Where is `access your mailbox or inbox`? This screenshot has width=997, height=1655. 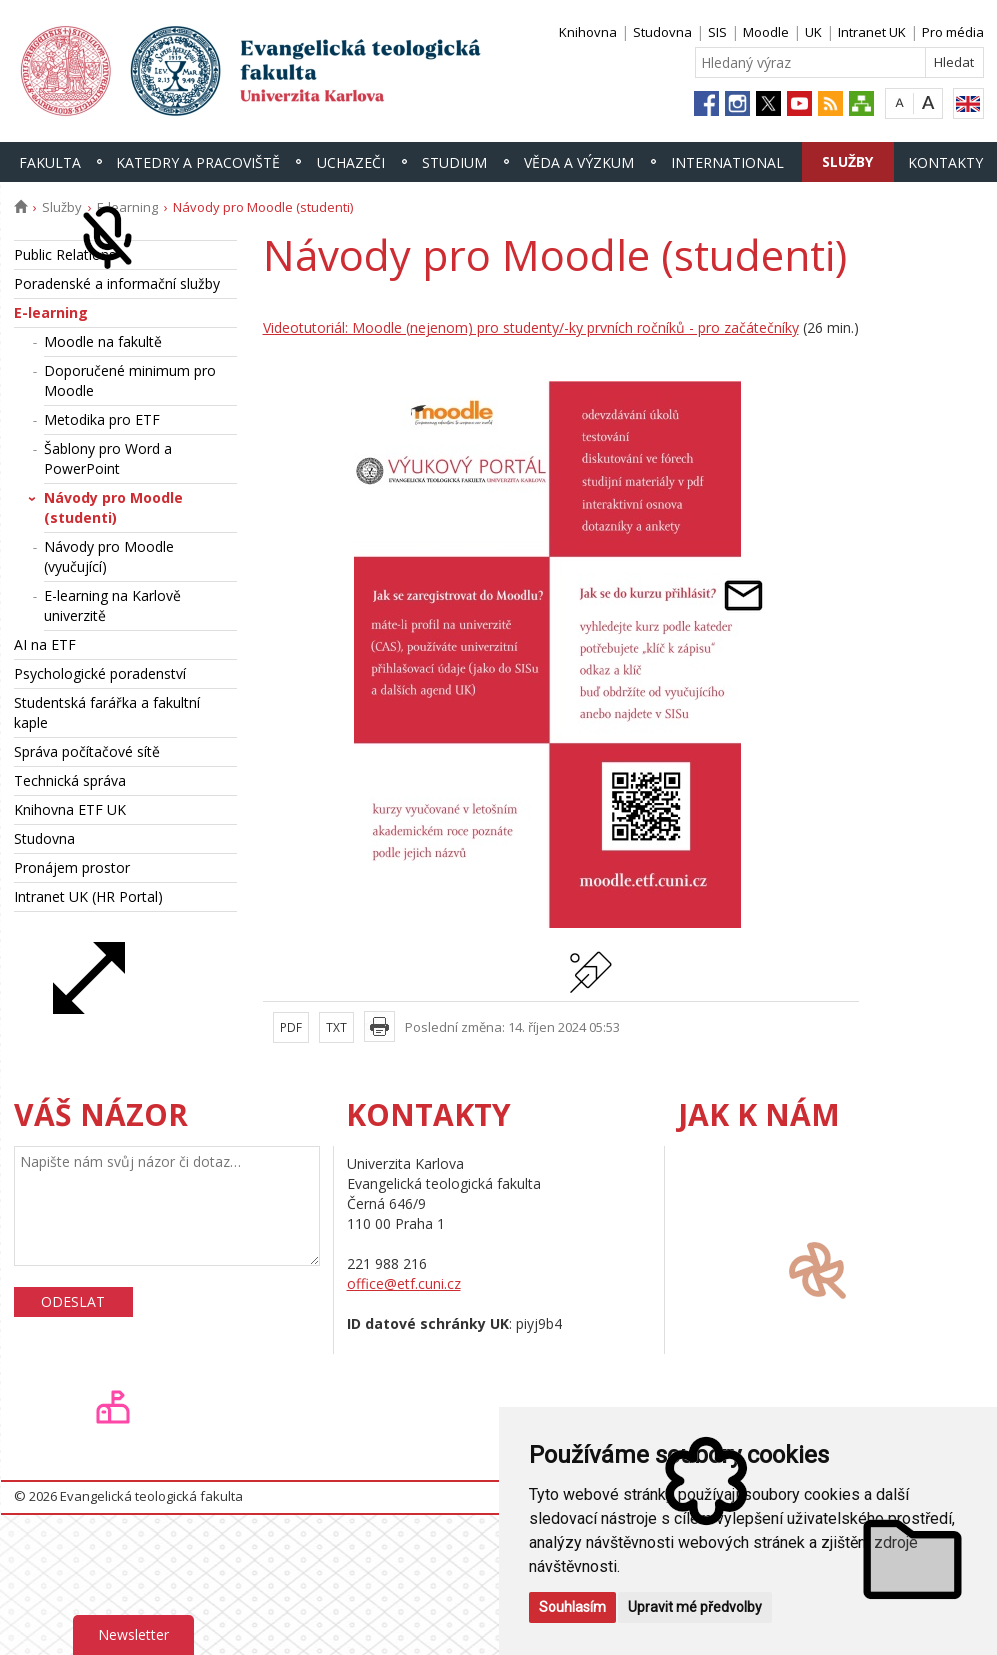 access your mailbox or inbox is located at coordinates (113, 1407).